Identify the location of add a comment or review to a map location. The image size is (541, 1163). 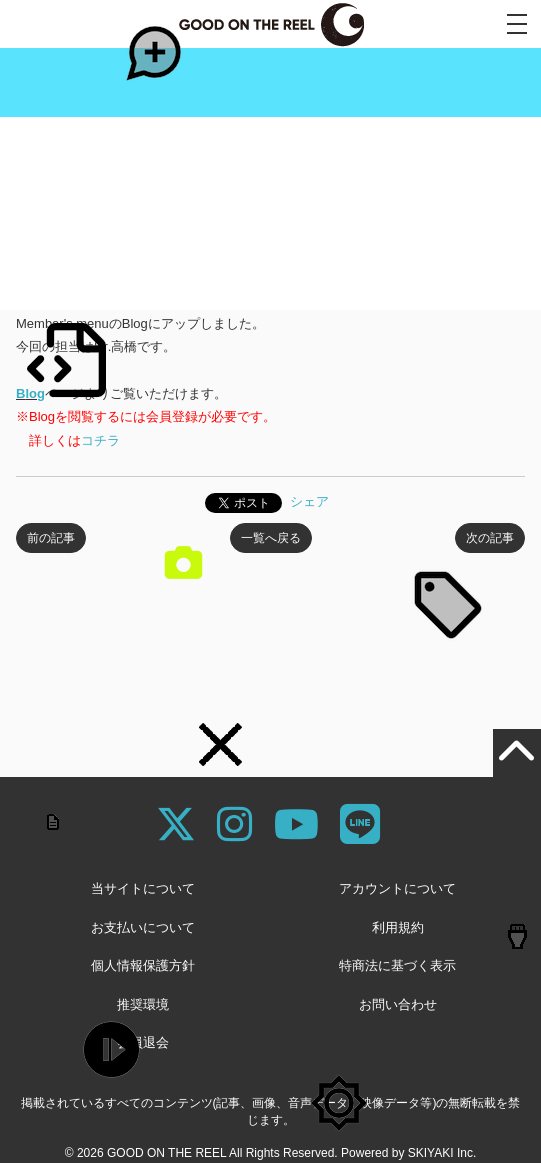
(155, 52).